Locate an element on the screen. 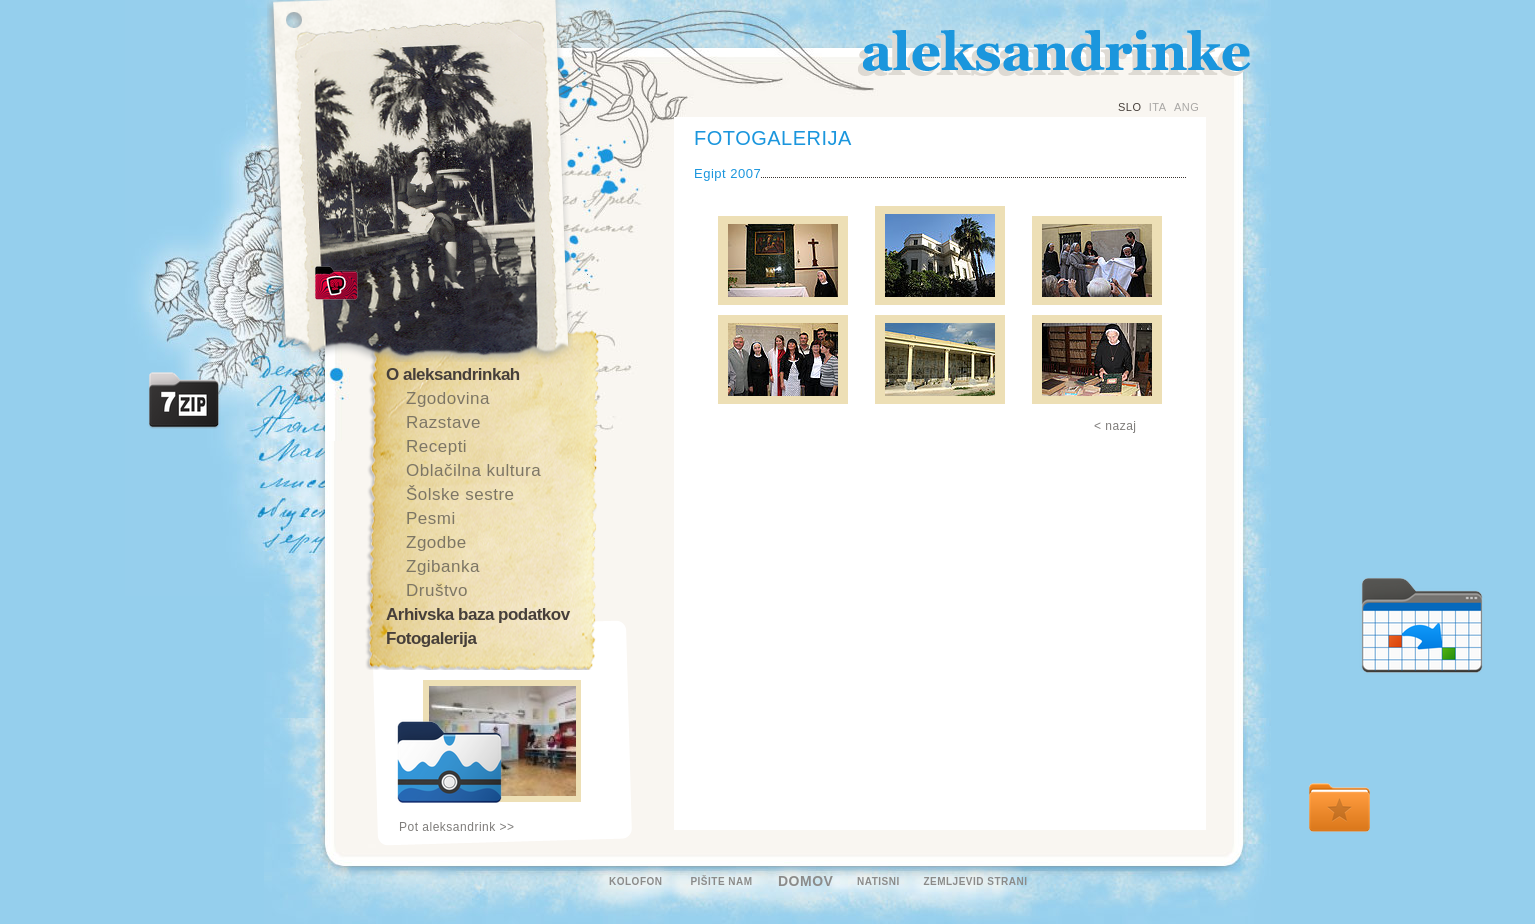 The height and width of the screenshot is (924, 1535). open your bookmarked files folder is located at coordinates (1339, 807).